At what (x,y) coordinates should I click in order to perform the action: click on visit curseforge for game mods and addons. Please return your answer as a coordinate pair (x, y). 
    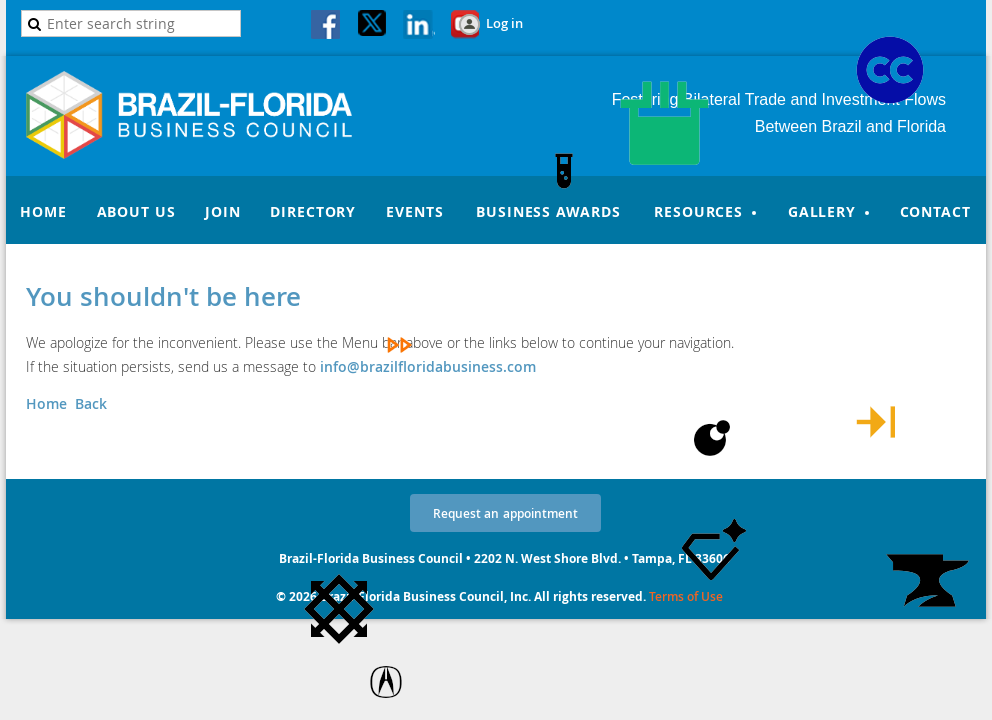
    Looking at the image, I should click on (927, 580).